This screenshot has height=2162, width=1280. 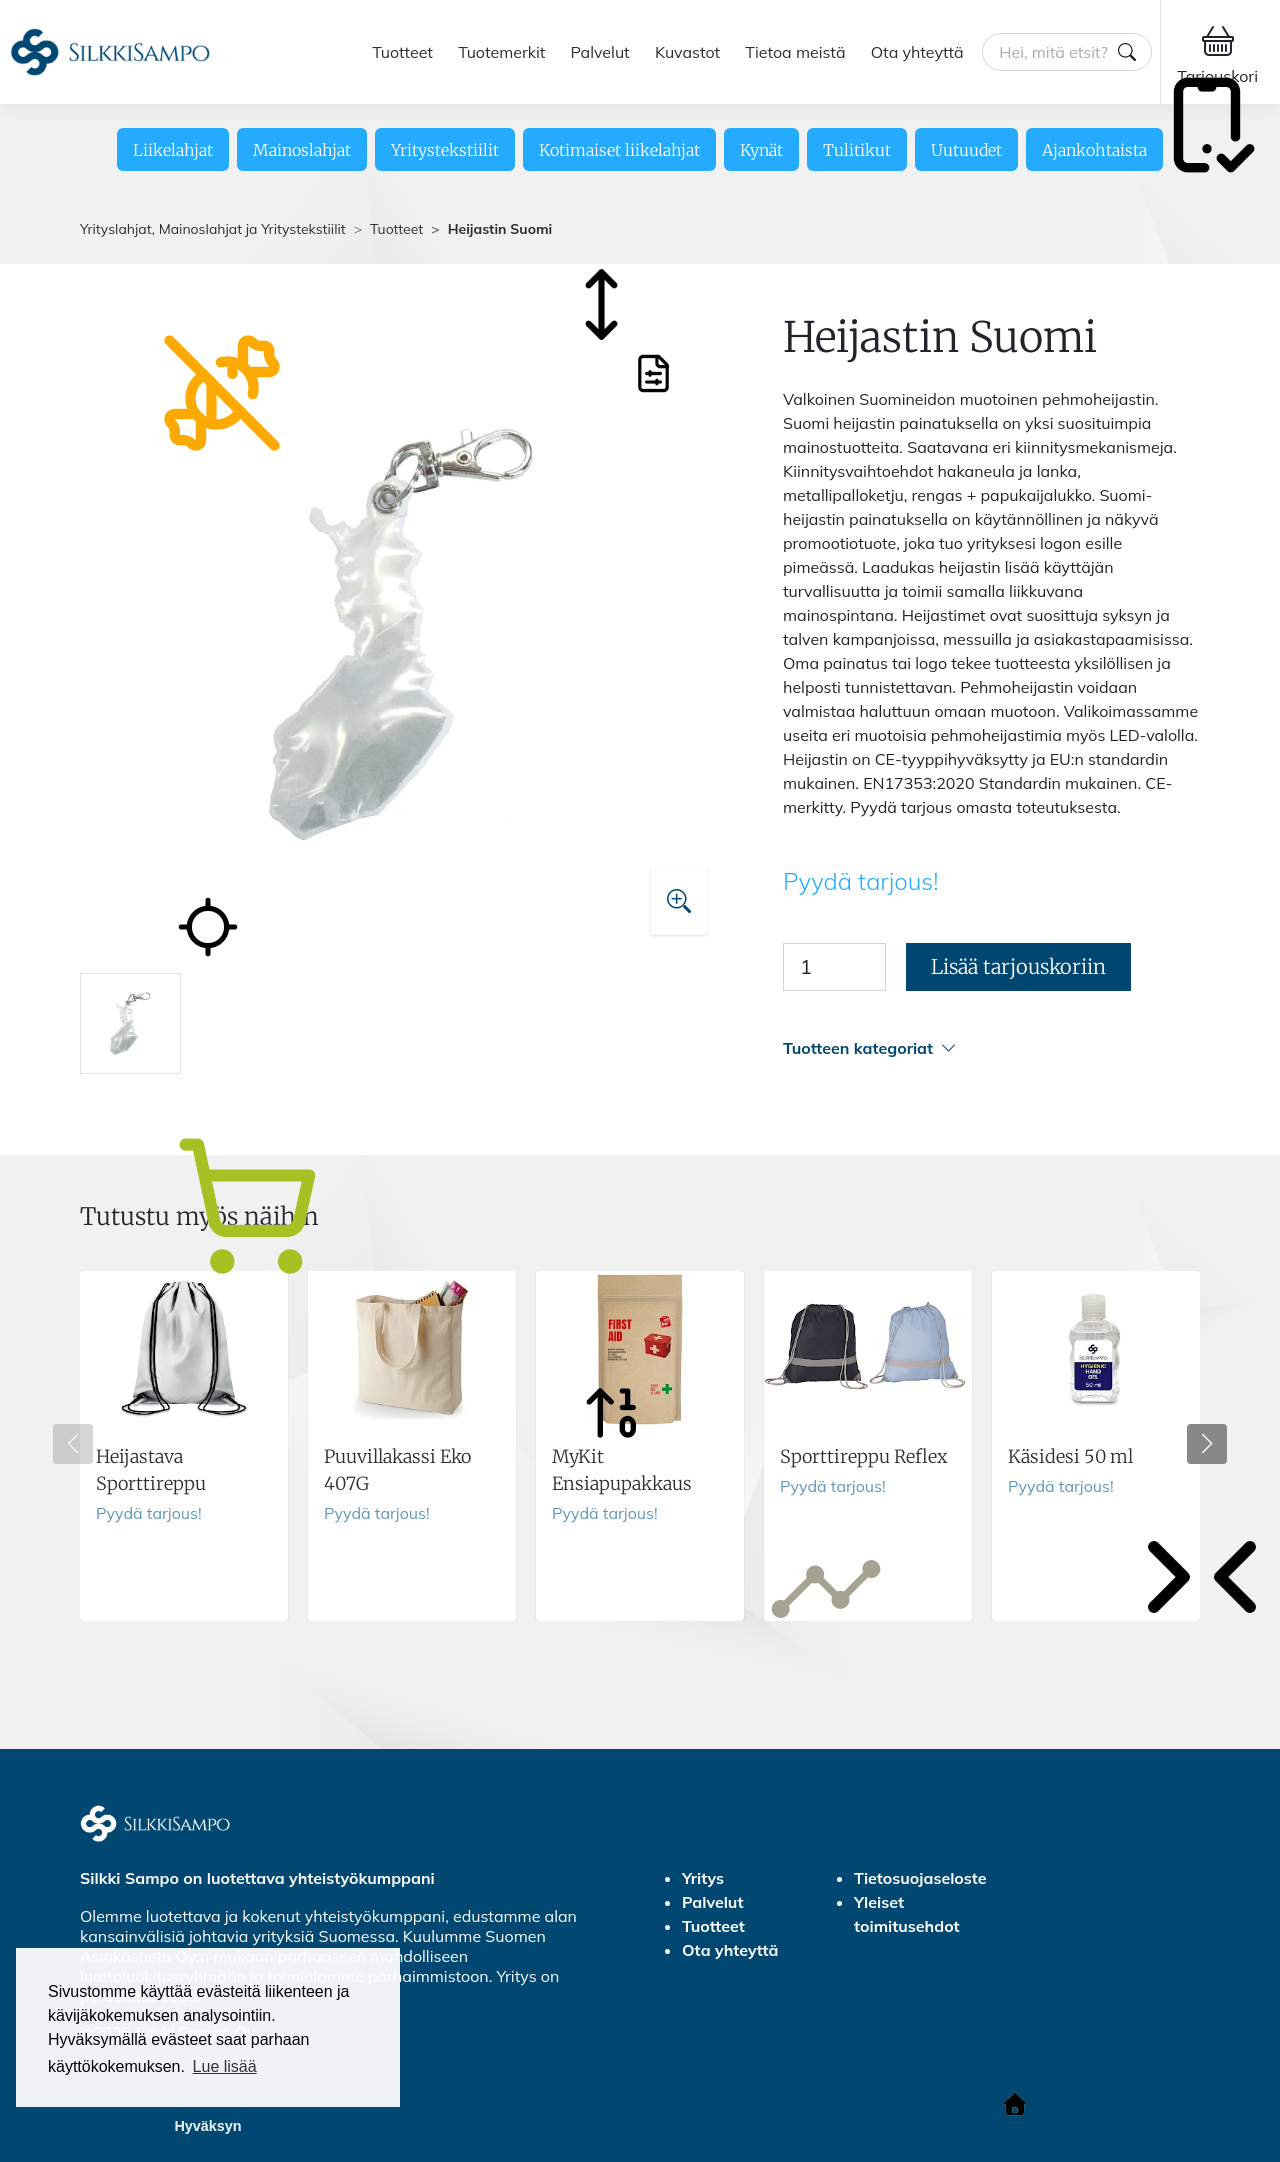 What do you see at coordinates (247, 1206) in the screenshot?
I see `view your shopping cart` at bounding box center [247, 1206].